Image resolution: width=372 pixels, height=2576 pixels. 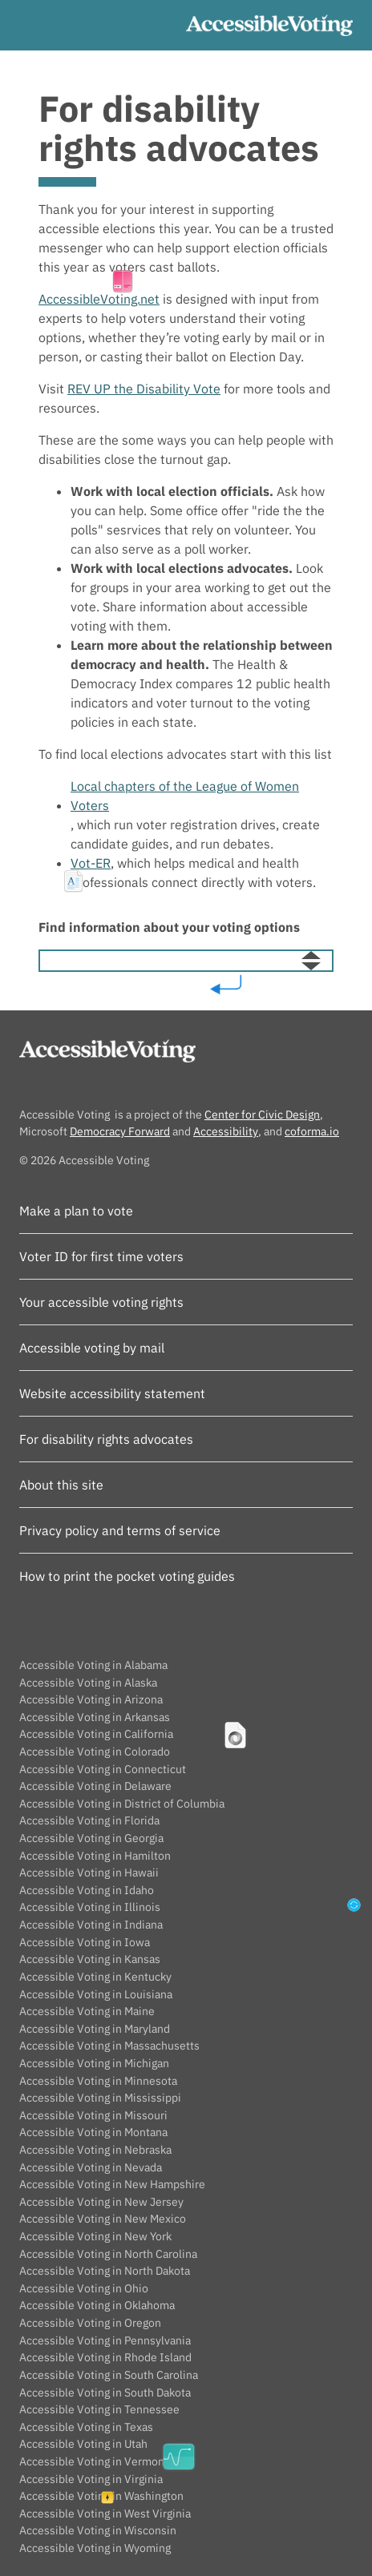 What do you see at coordinates (235, 1735) in the screenshot?
I see `a JSON file type indicator` at bounding box center [235, 1735].